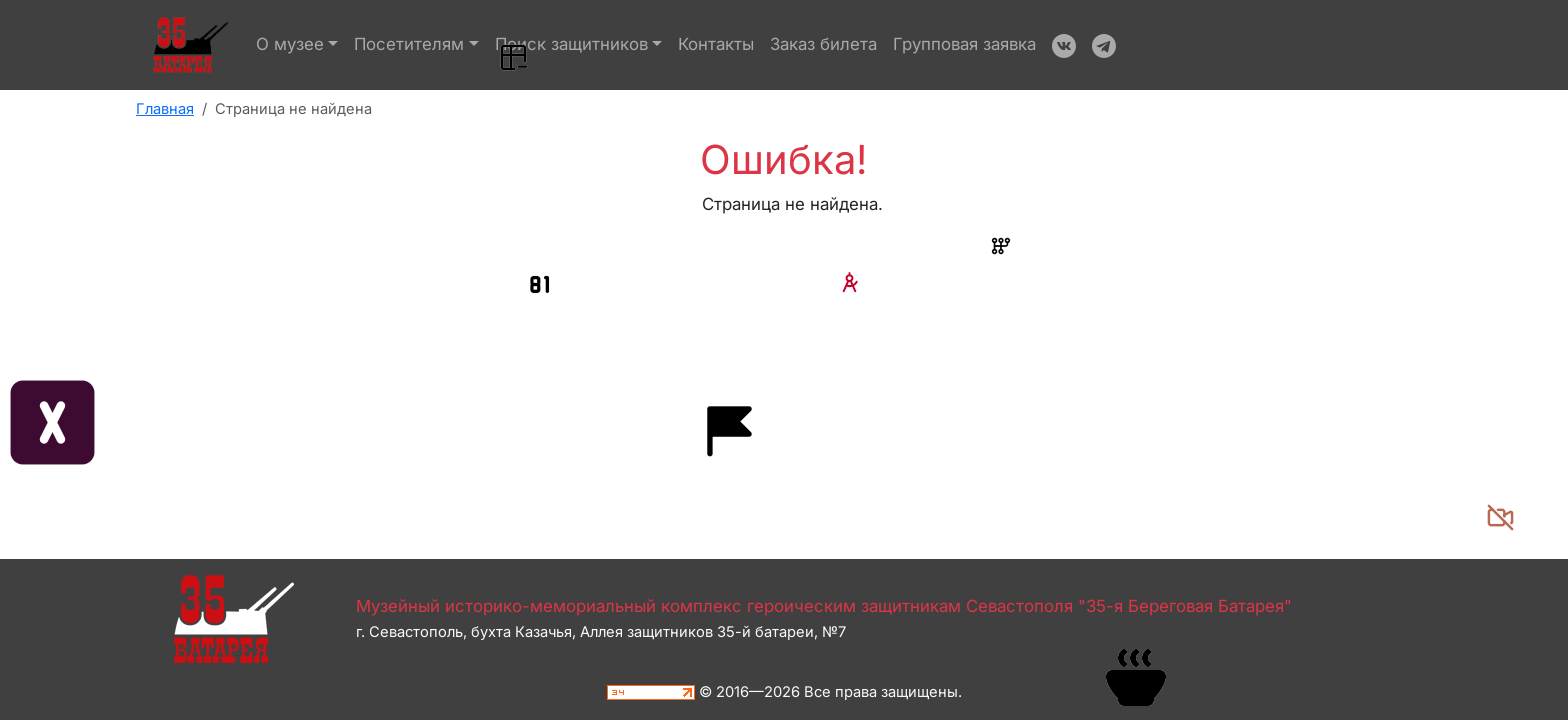  What do you see at coordinates (1136, 676) in the screenshot?
I see `browse soup or hot food options` at bounding box center [1136, 676].